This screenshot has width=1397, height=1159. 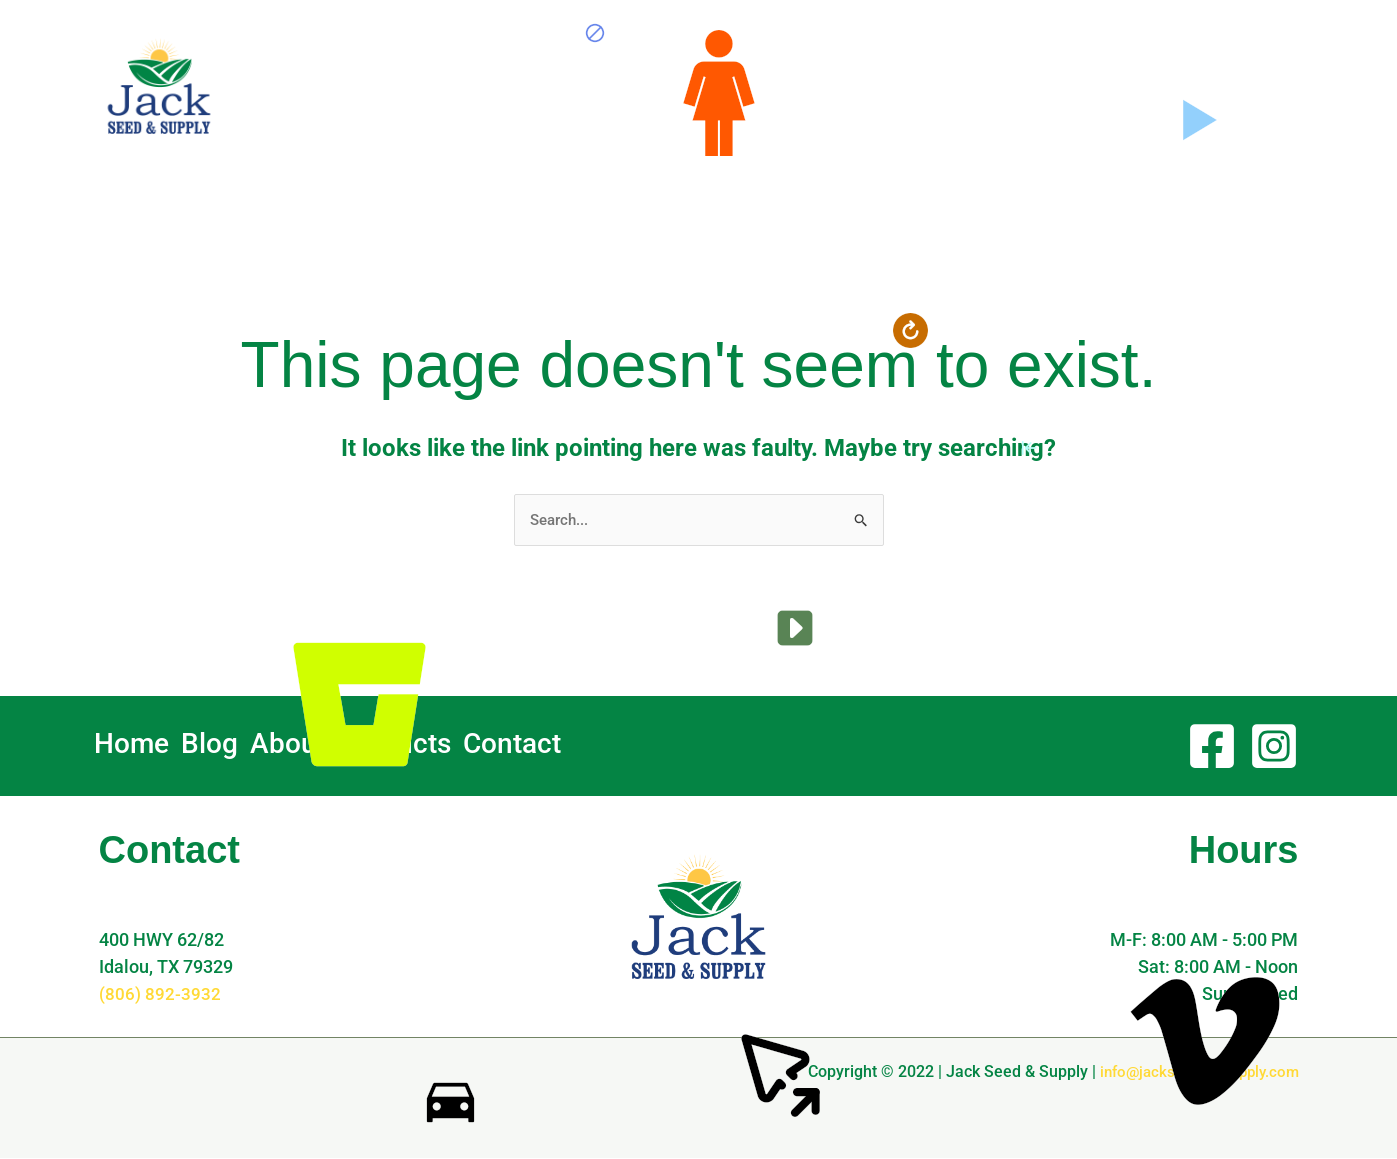 What do you see at coordinates (719, 93) in the screenshot?
I see `indicates women's restroom or facilities` at bounding box center [719, 93].